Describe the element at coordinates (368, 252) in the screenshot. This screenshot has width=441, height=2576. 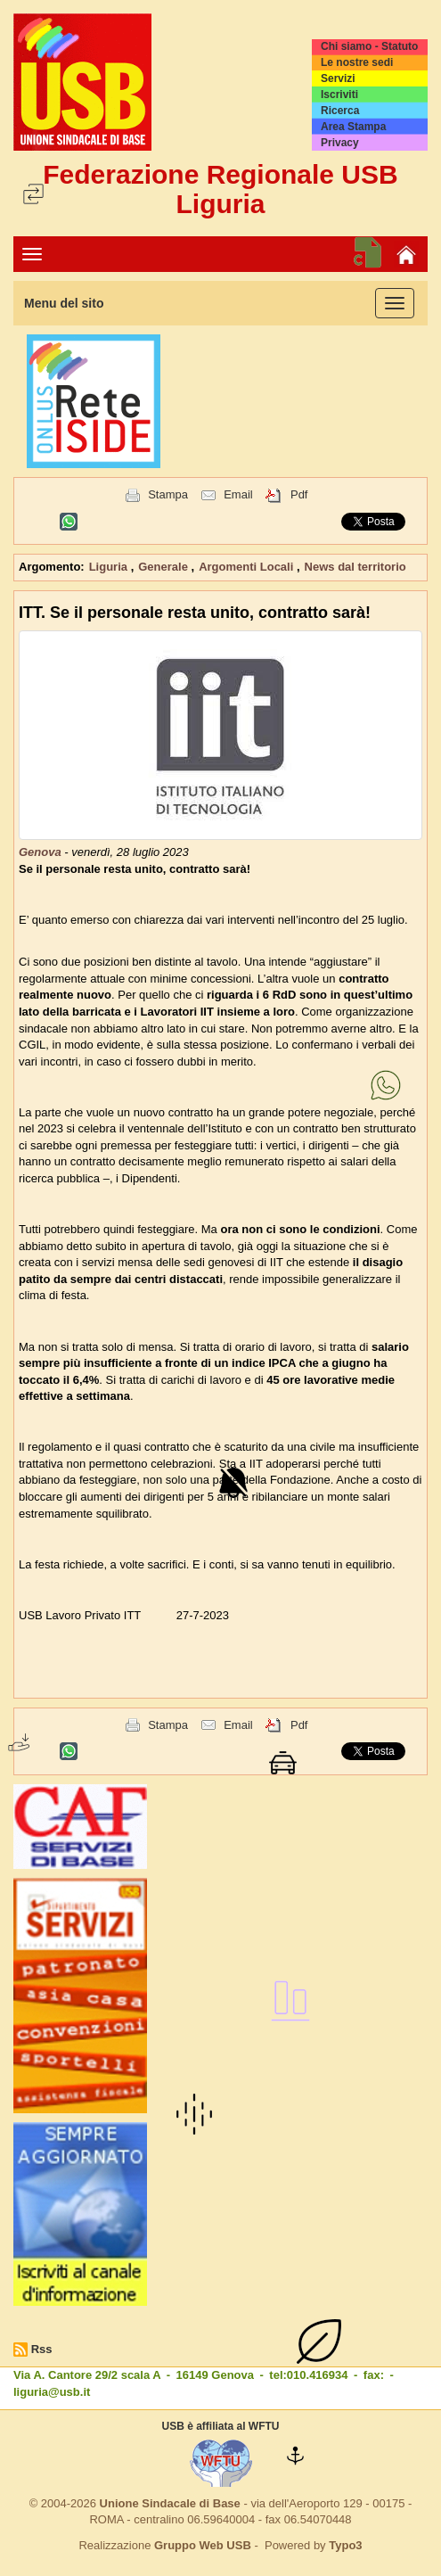
I see `a C programming language source file` at that location.